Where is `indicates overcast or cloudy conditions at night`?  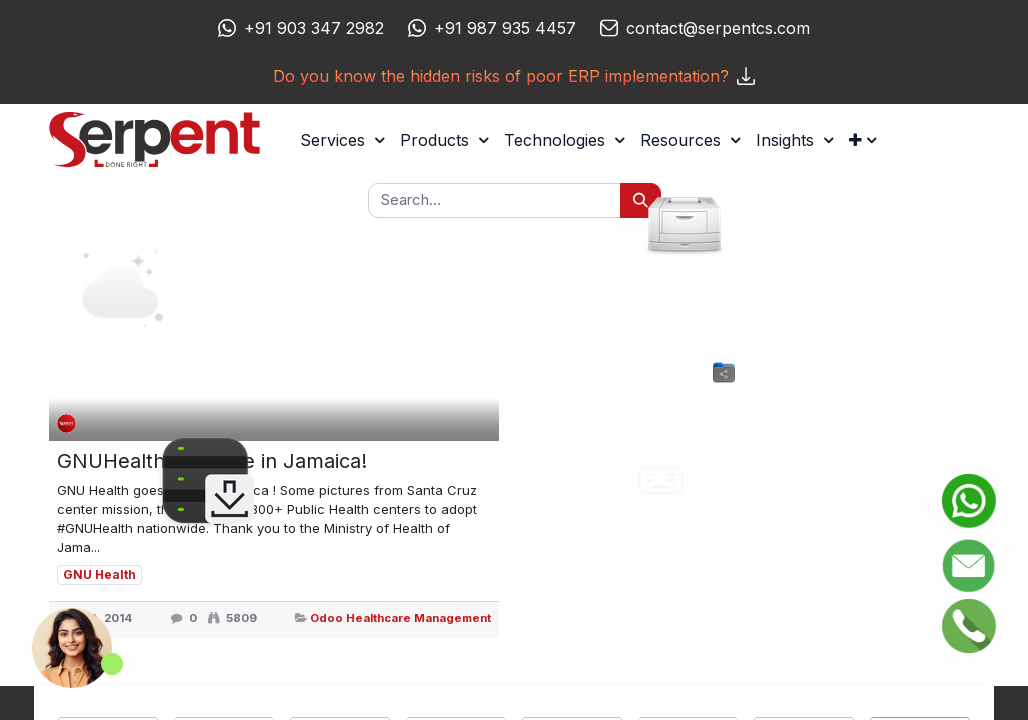 indicates overcast or cloudy conditions at night is located at coordinates (122, 288).